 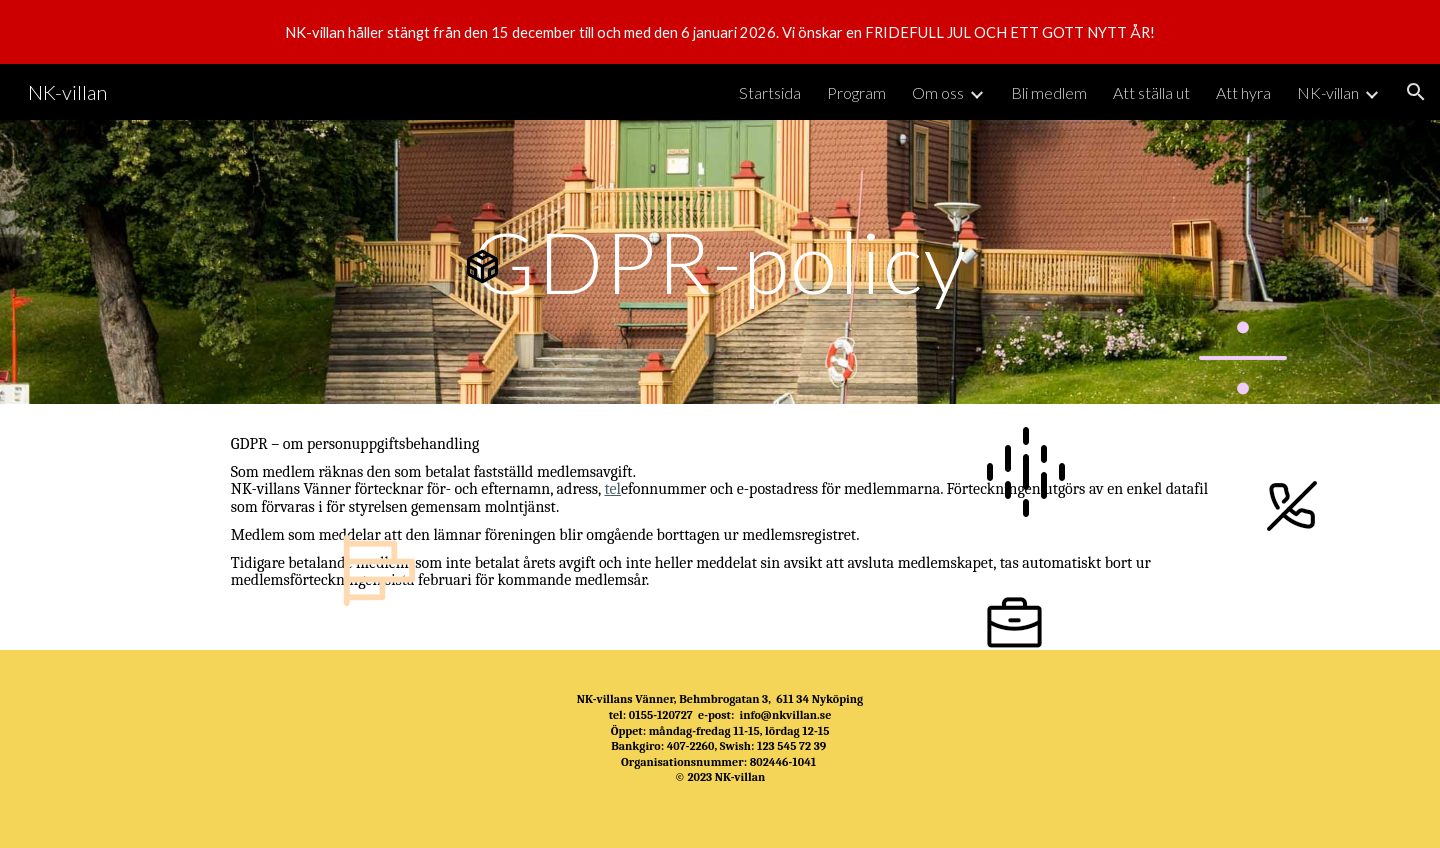 What do you see at coordinates (1014, 624) in the screenshot?
I see `access work or business-related content` at bounding box center [1014, 624].